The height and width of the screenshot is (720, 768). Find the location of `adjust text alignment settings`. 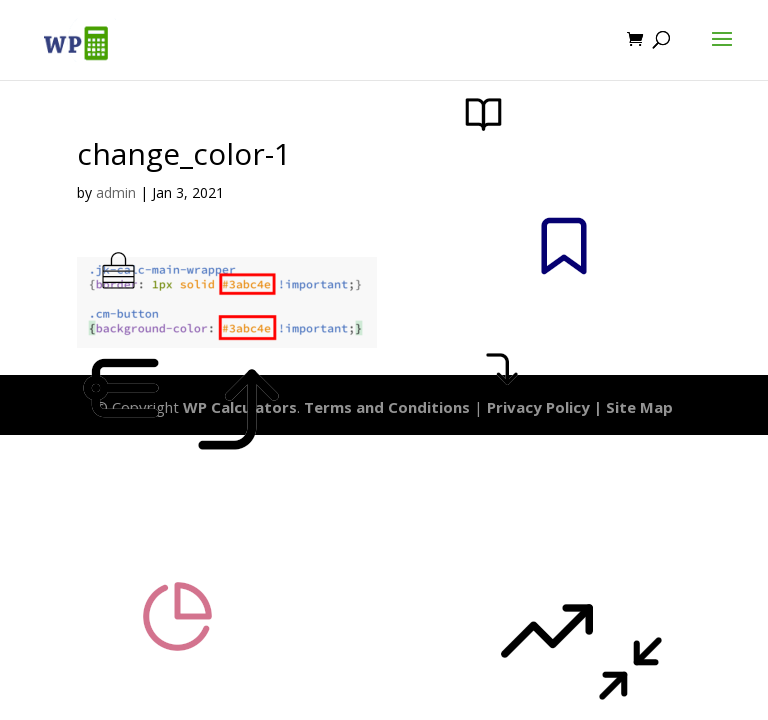

adjust text alignment settings is located at coordinates (121, 388).